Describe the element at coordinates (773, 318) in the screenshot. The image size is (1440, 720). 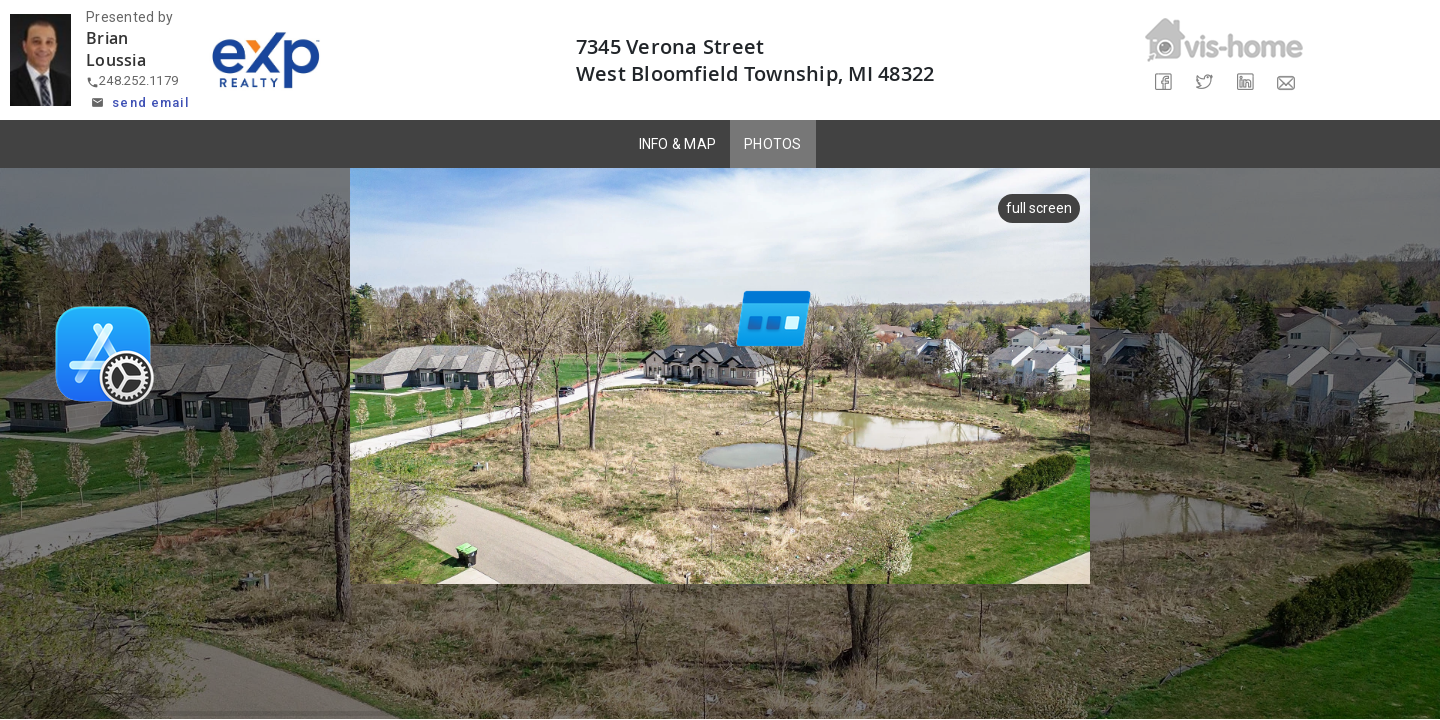
I see `launch autoruns system utility` at that location.